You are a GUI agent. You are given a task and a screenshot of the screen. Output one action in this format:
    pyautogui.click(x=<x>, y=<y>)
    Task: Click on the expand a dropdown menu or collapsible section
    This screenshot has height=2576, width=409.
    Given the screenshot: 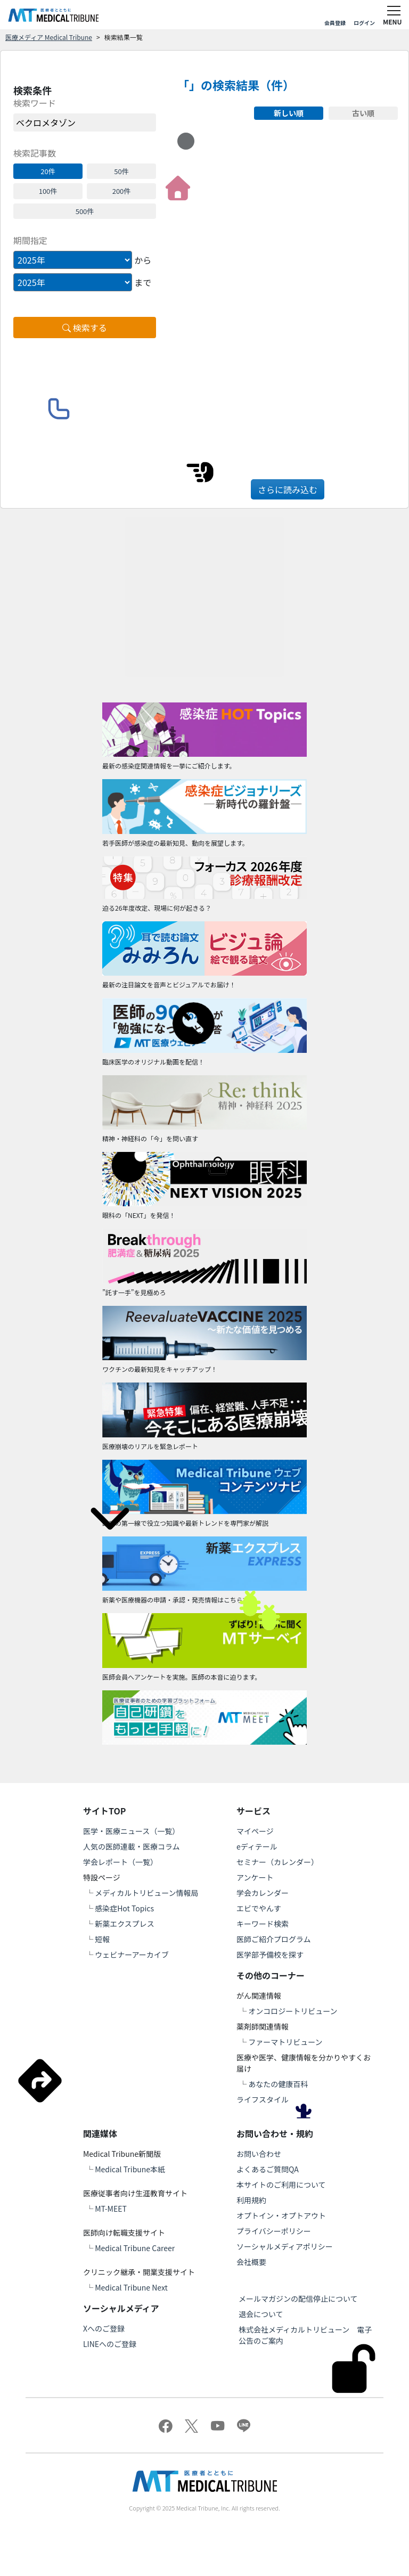 What is the action you would take?
    pyautogui.click(x=110, y=1519)
    